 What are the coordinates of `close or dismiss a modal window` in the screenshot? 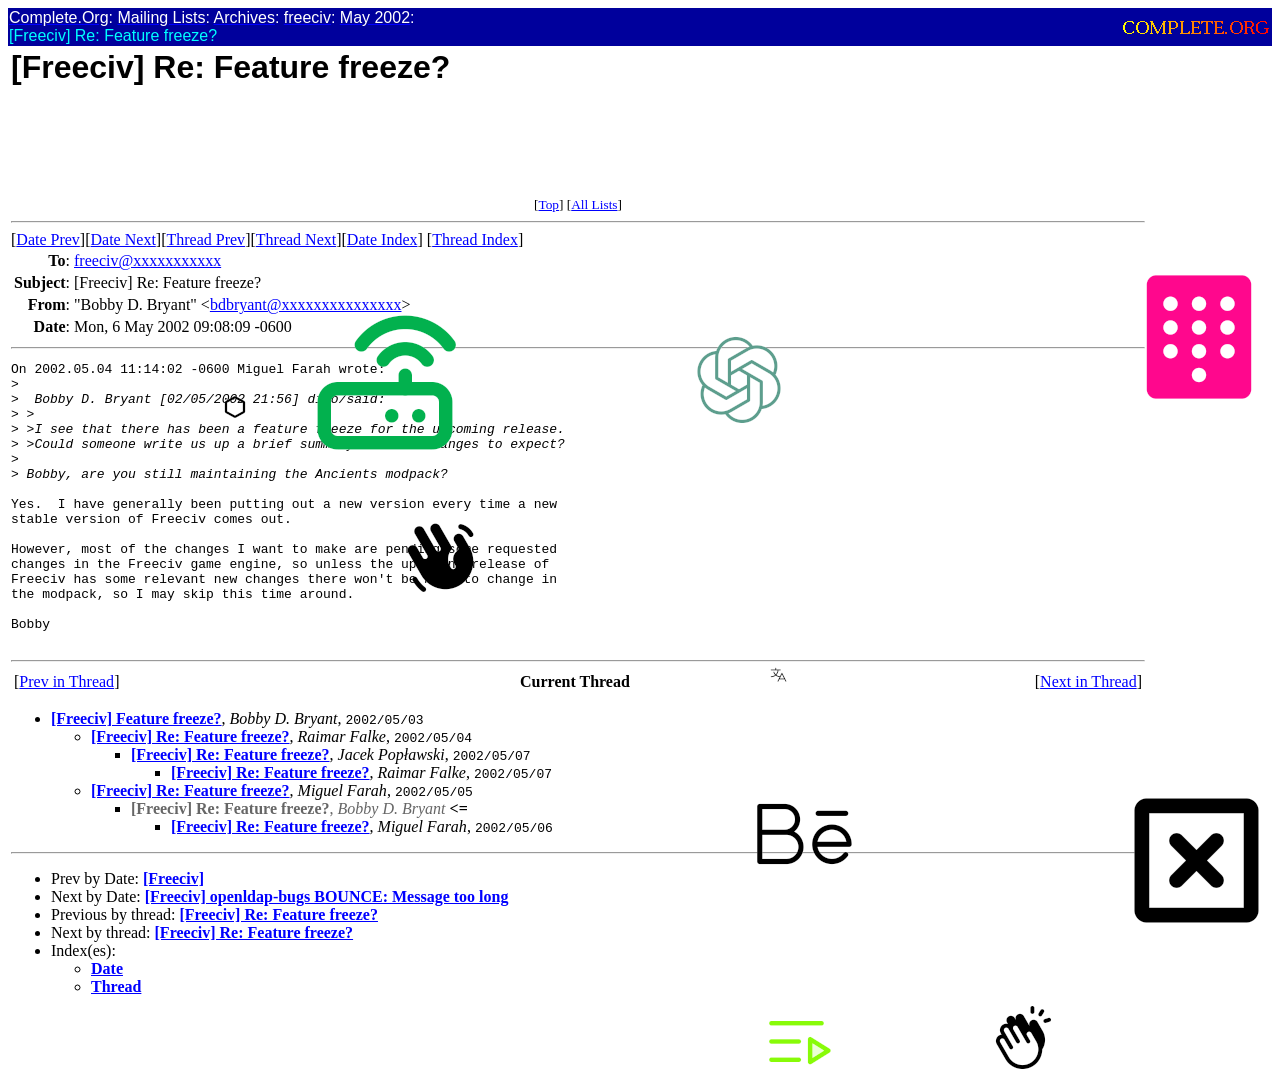 It's located at (1196, 860).